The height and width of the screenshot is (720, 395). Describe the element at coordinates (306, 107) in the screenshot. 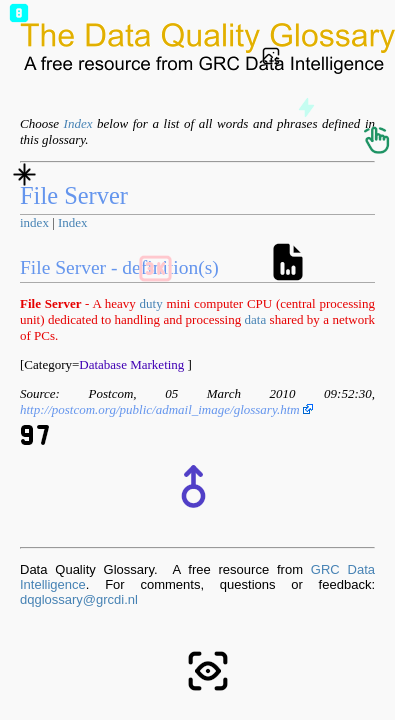

I see `indicates flash or lightning mode is enabled` at that location.